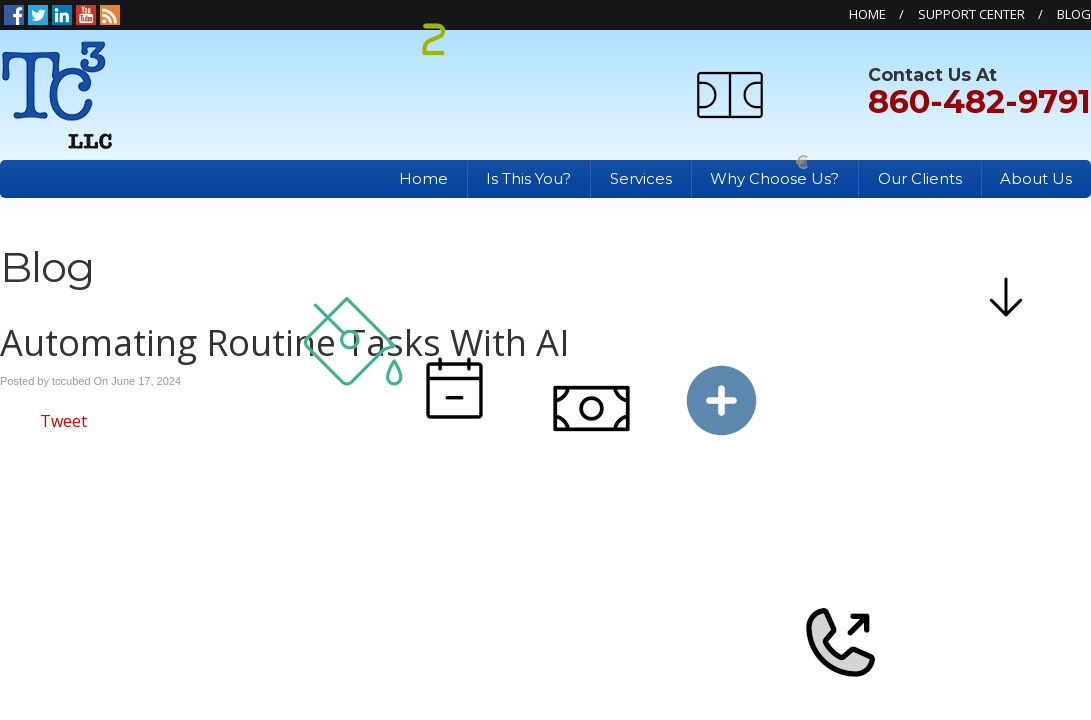  Describe the element at coordinates (730, 95) in the screenshot. I see `view basketball court availability` at that location.